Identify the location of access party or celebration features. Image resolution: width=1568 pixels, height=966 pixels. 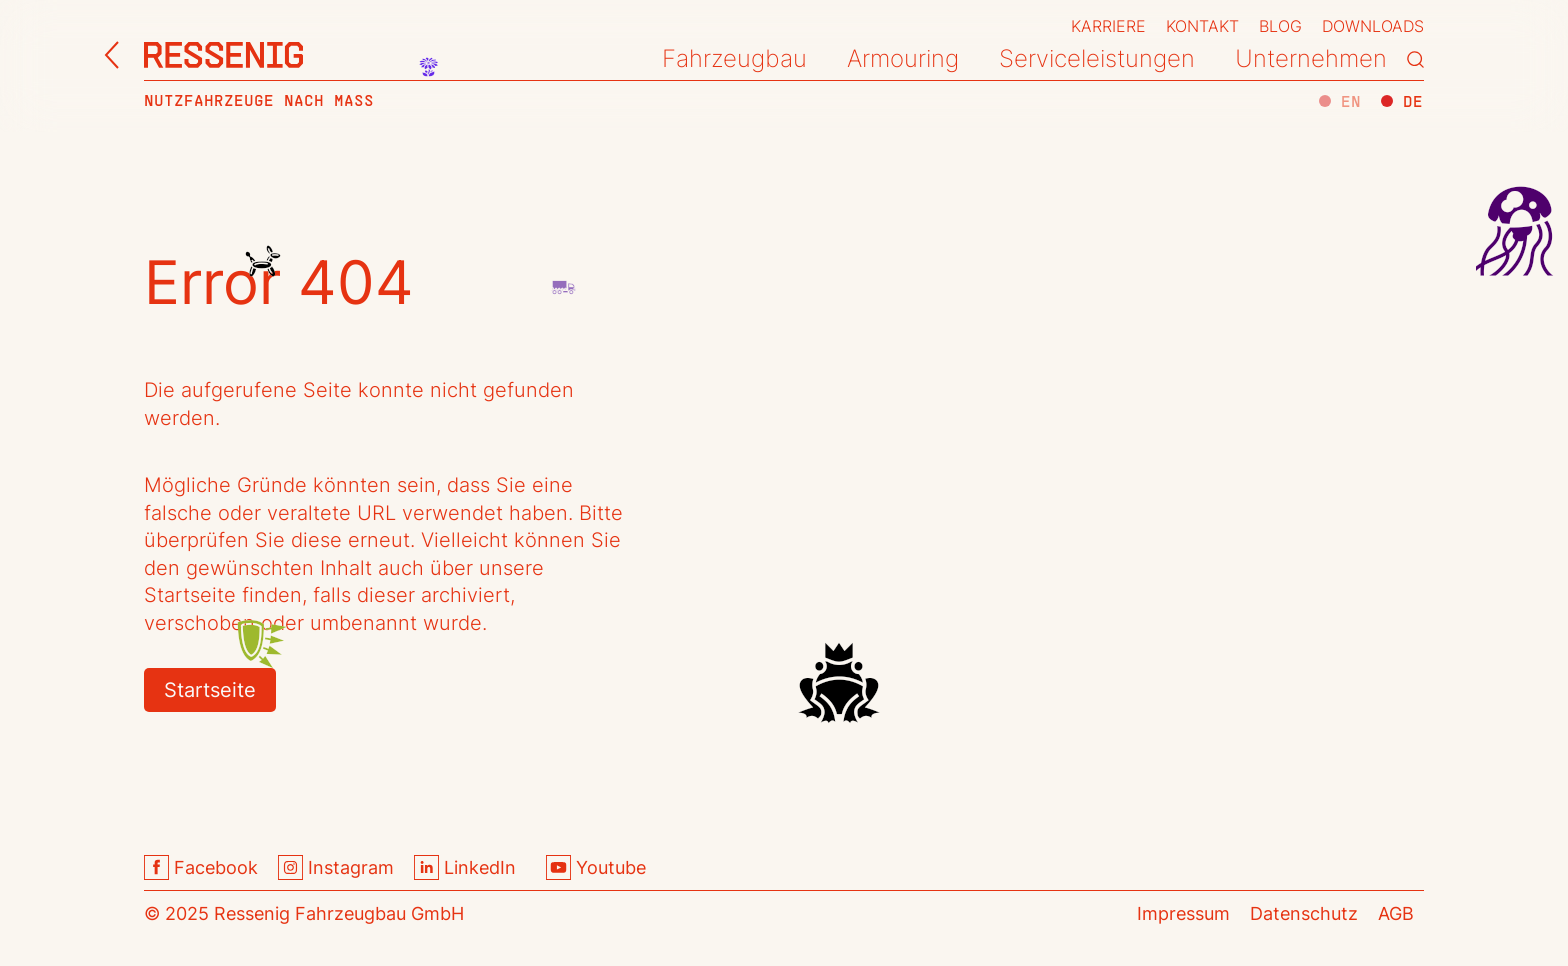
(263, 261).